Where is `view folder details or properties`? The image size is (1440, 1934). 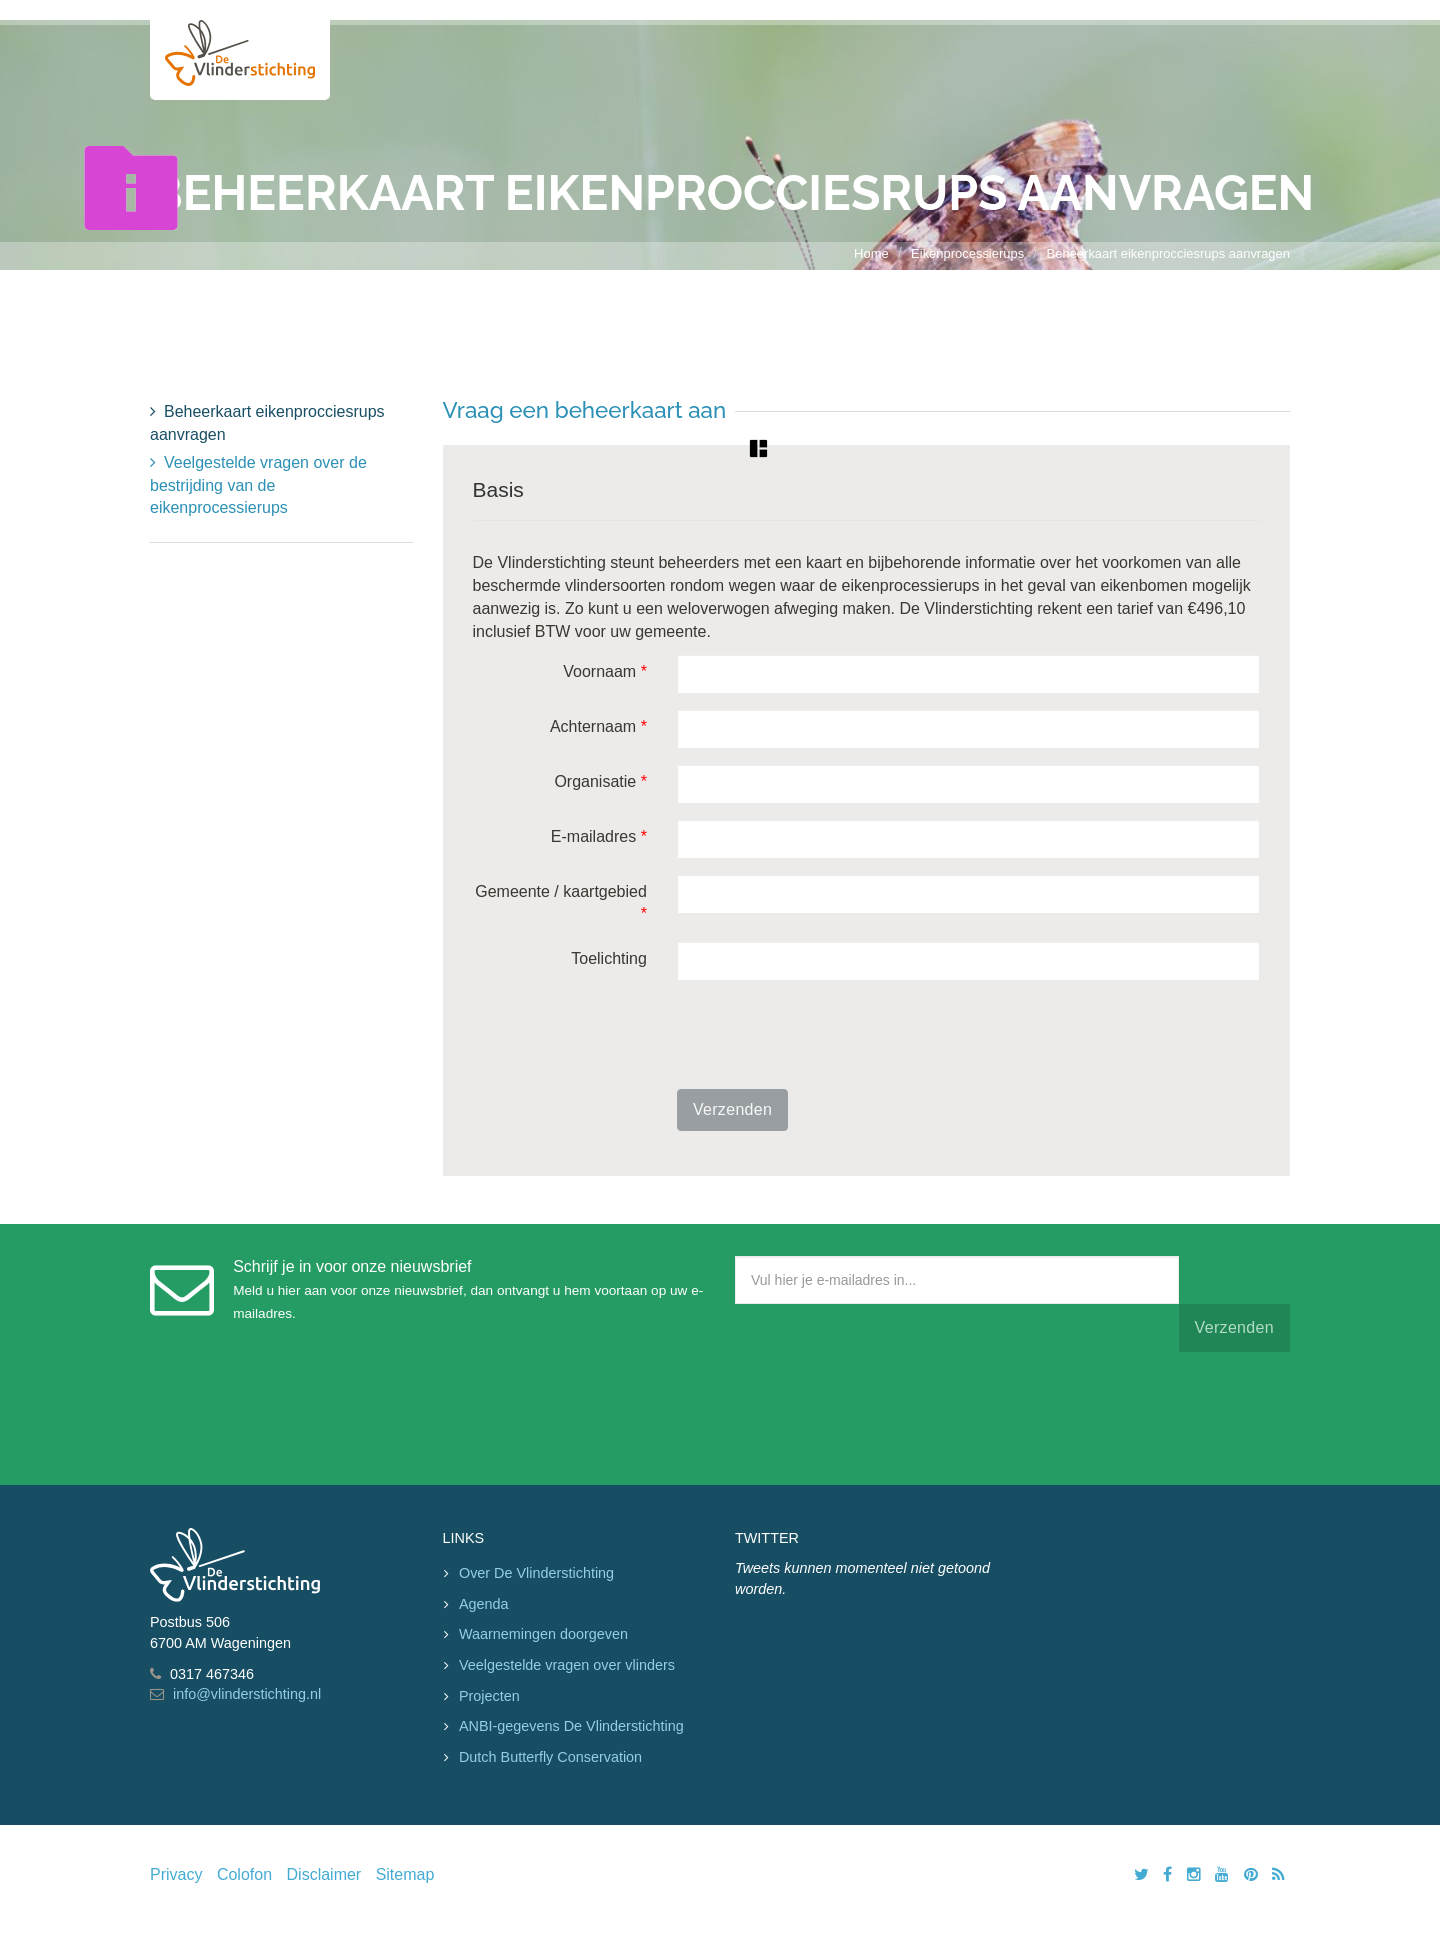
view folder details or properties is located at coordinates (131, 188).